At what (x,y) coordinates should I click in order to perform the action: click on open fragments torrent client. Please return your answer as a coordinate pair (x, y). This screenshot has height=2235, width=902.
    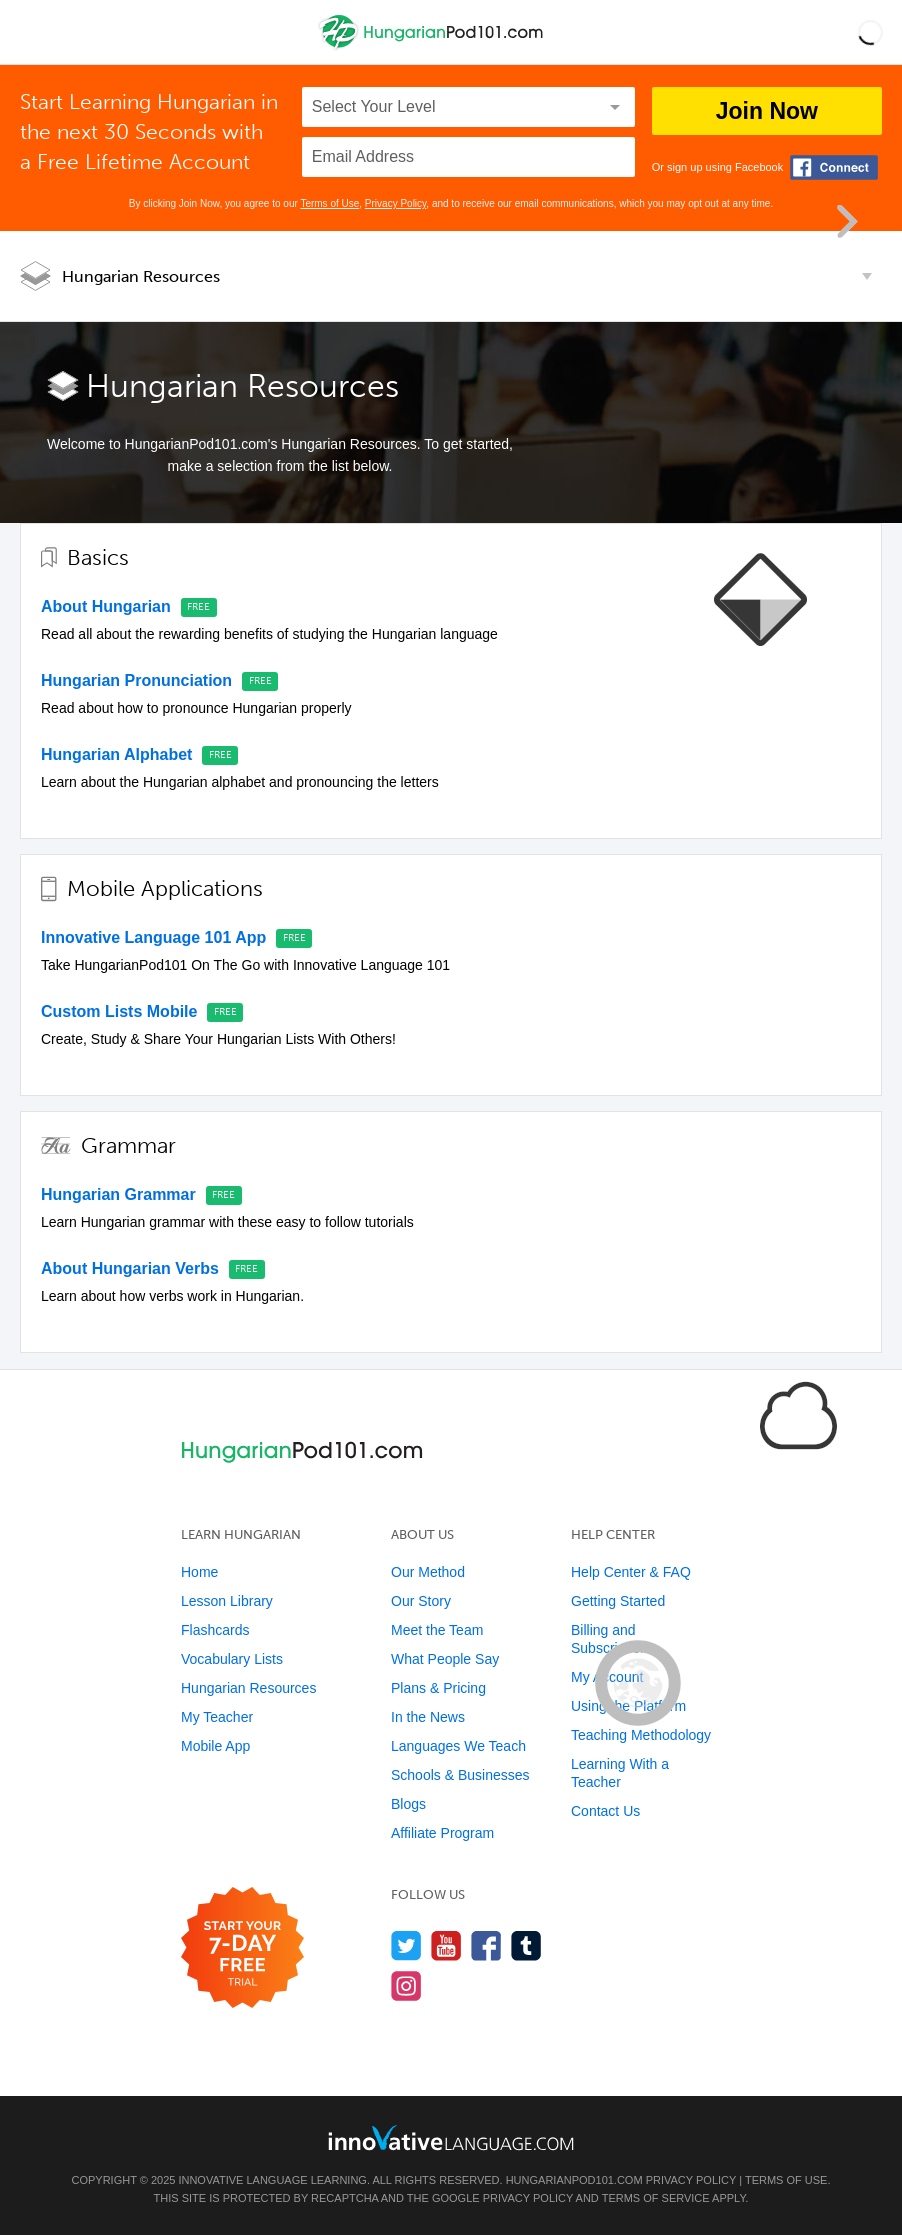
    Looking at the image, I should click on (760, 599).